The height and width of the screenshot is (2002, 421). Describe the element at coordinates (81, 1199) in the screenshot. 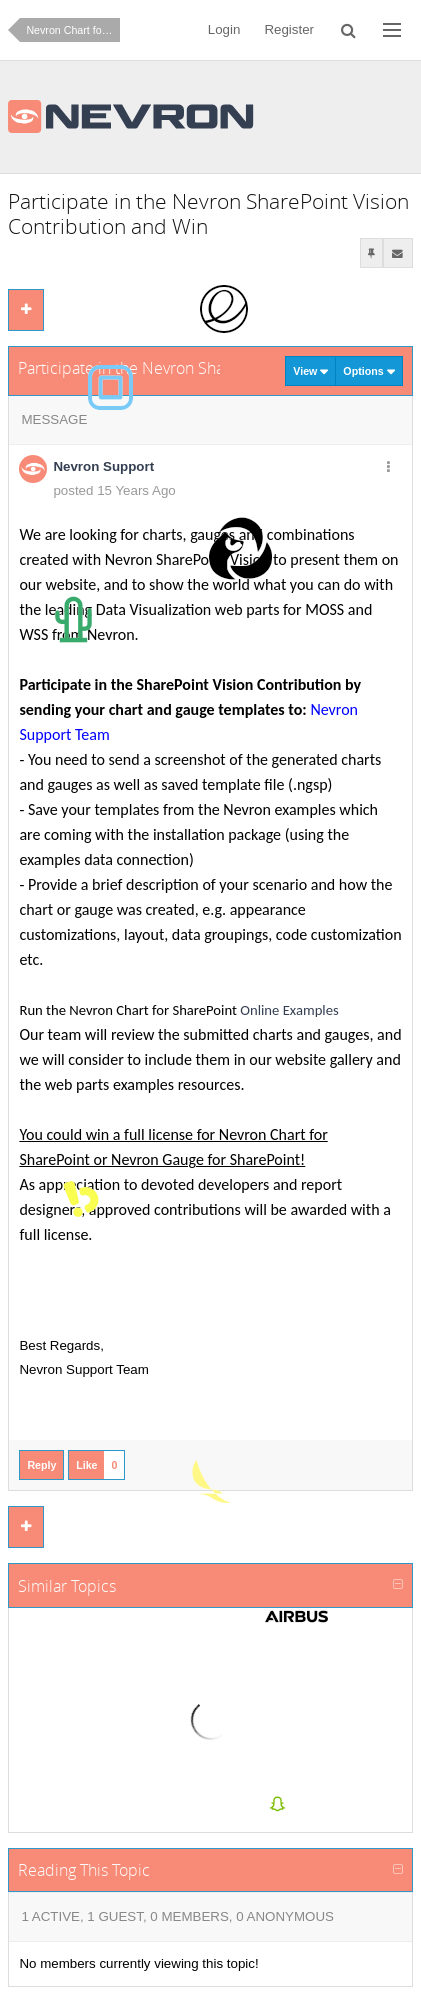

I see `open the Bukalapak app` at that location.